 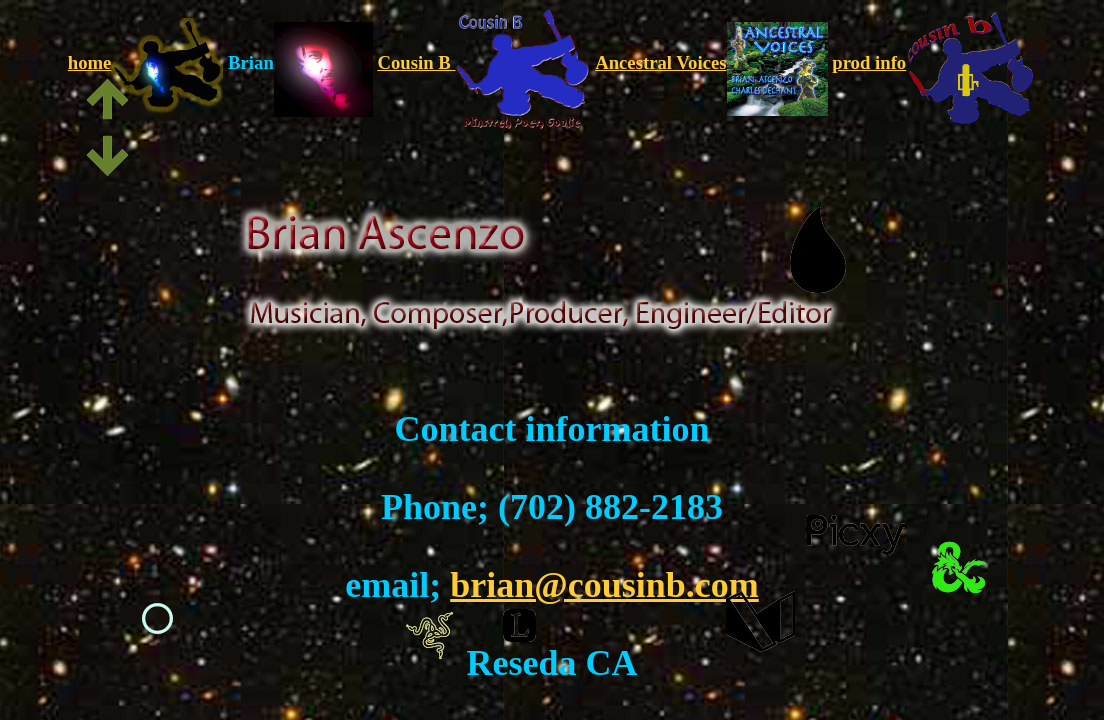 I want to click on elixir programming language logo, so click(x=818, y=250).